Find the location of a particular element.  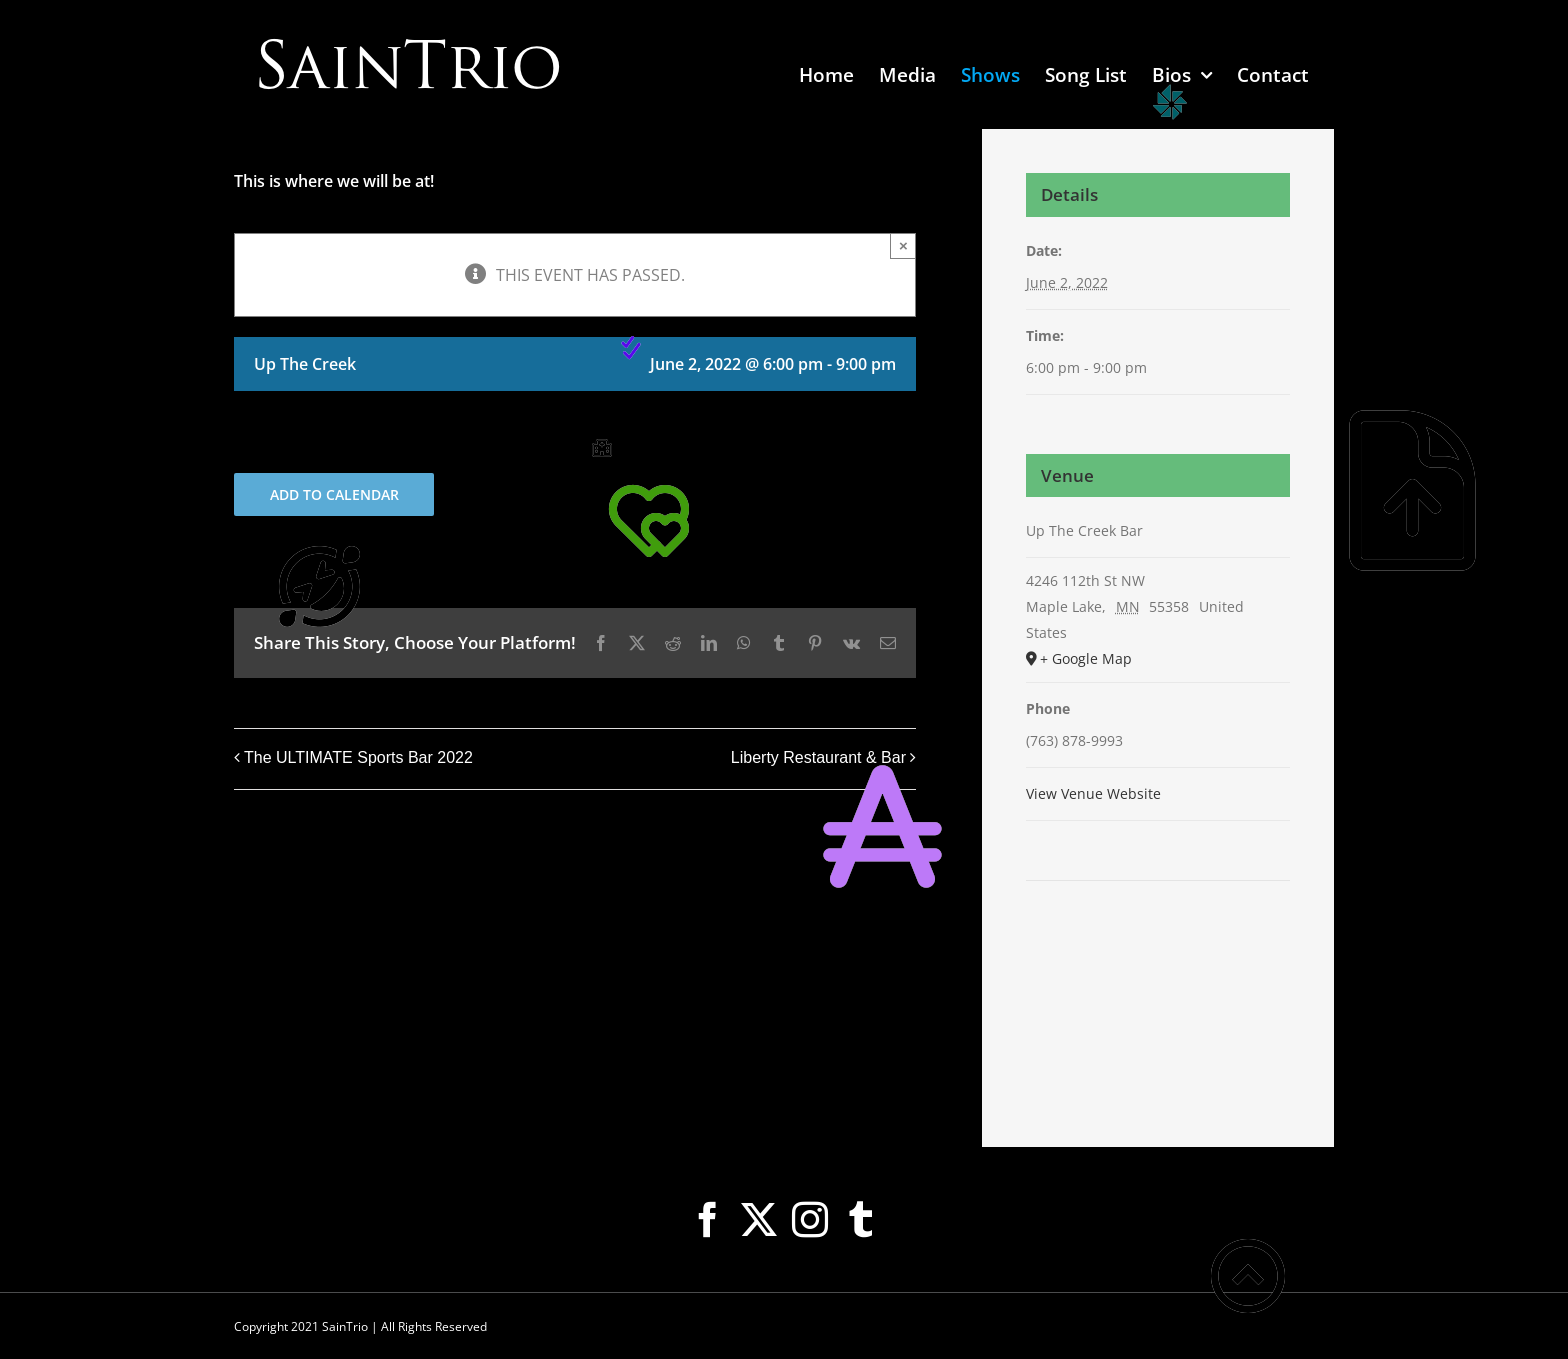

indicates message has been read is located at coordinates (631, 348).